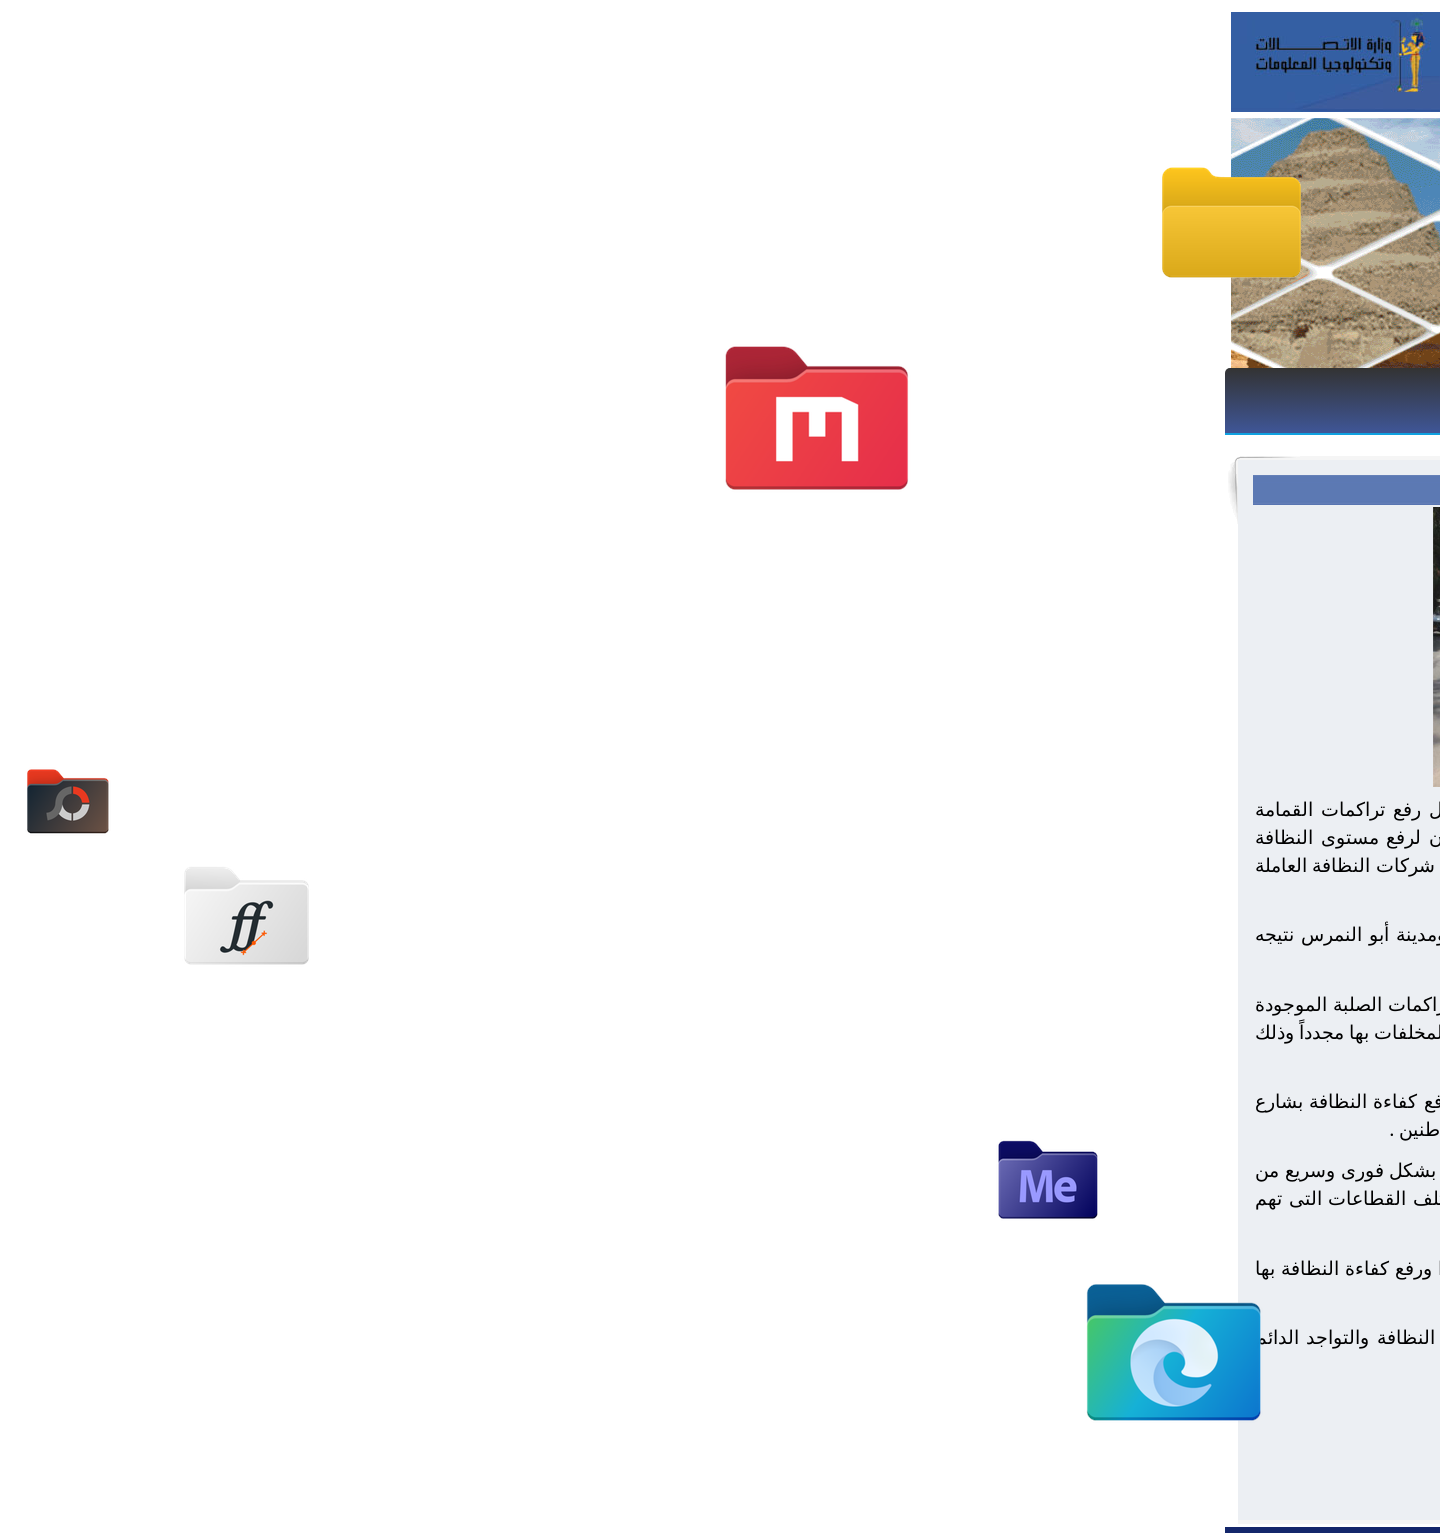  What do you see at coordinates (1231, 222) in the screenshot?
I see `open folder containing files or documents` at bounding box center [1231, 222].